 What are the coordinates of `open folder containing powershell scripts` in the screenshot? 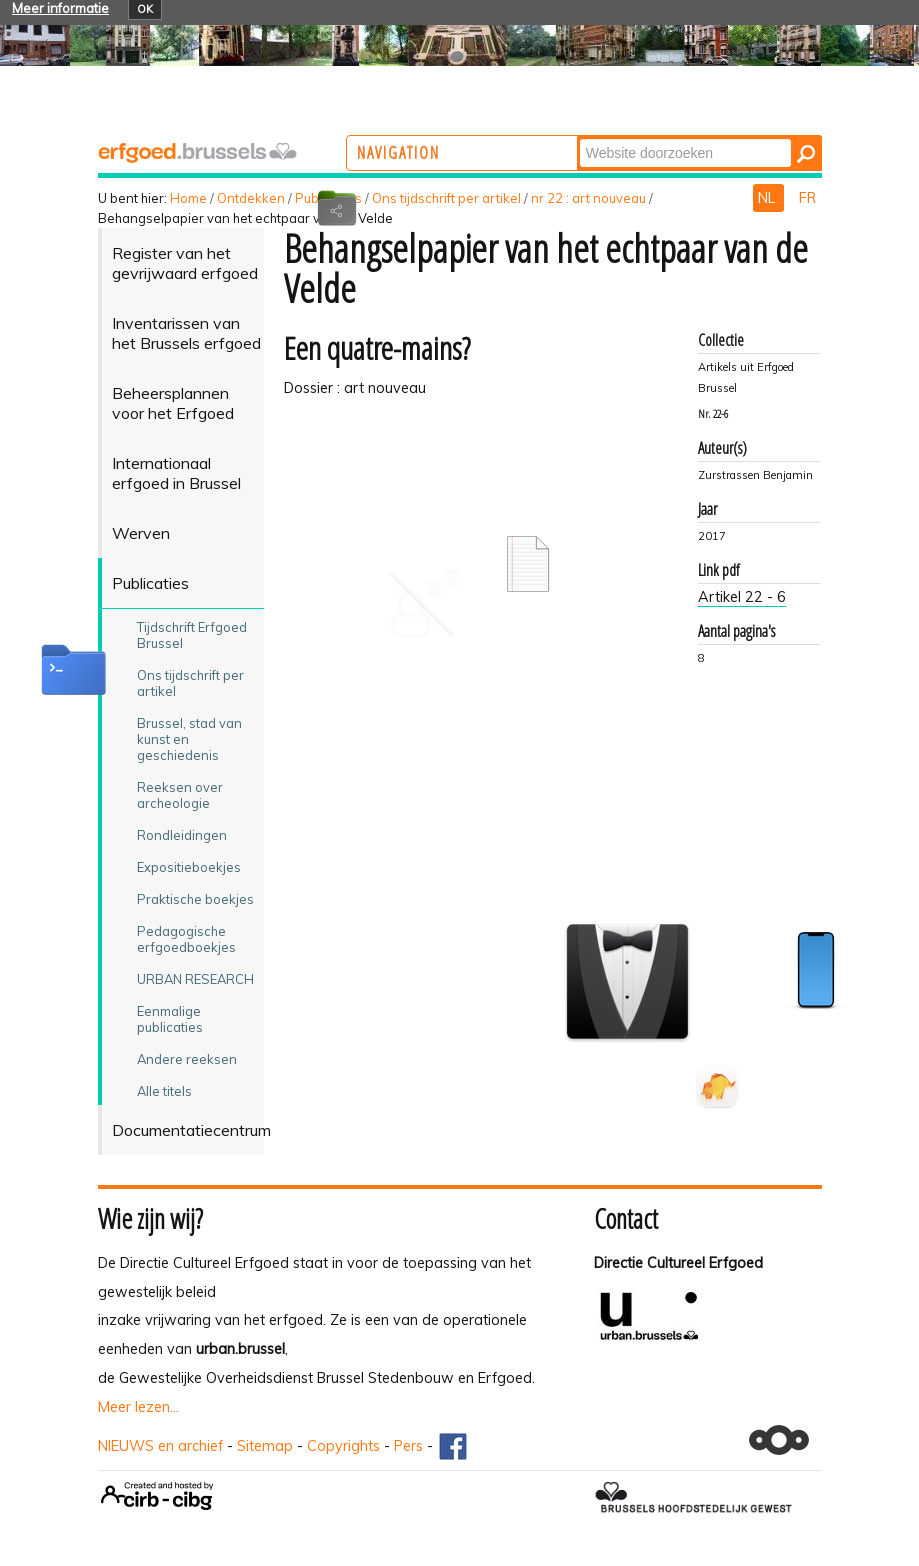 It's located at (73, 671).